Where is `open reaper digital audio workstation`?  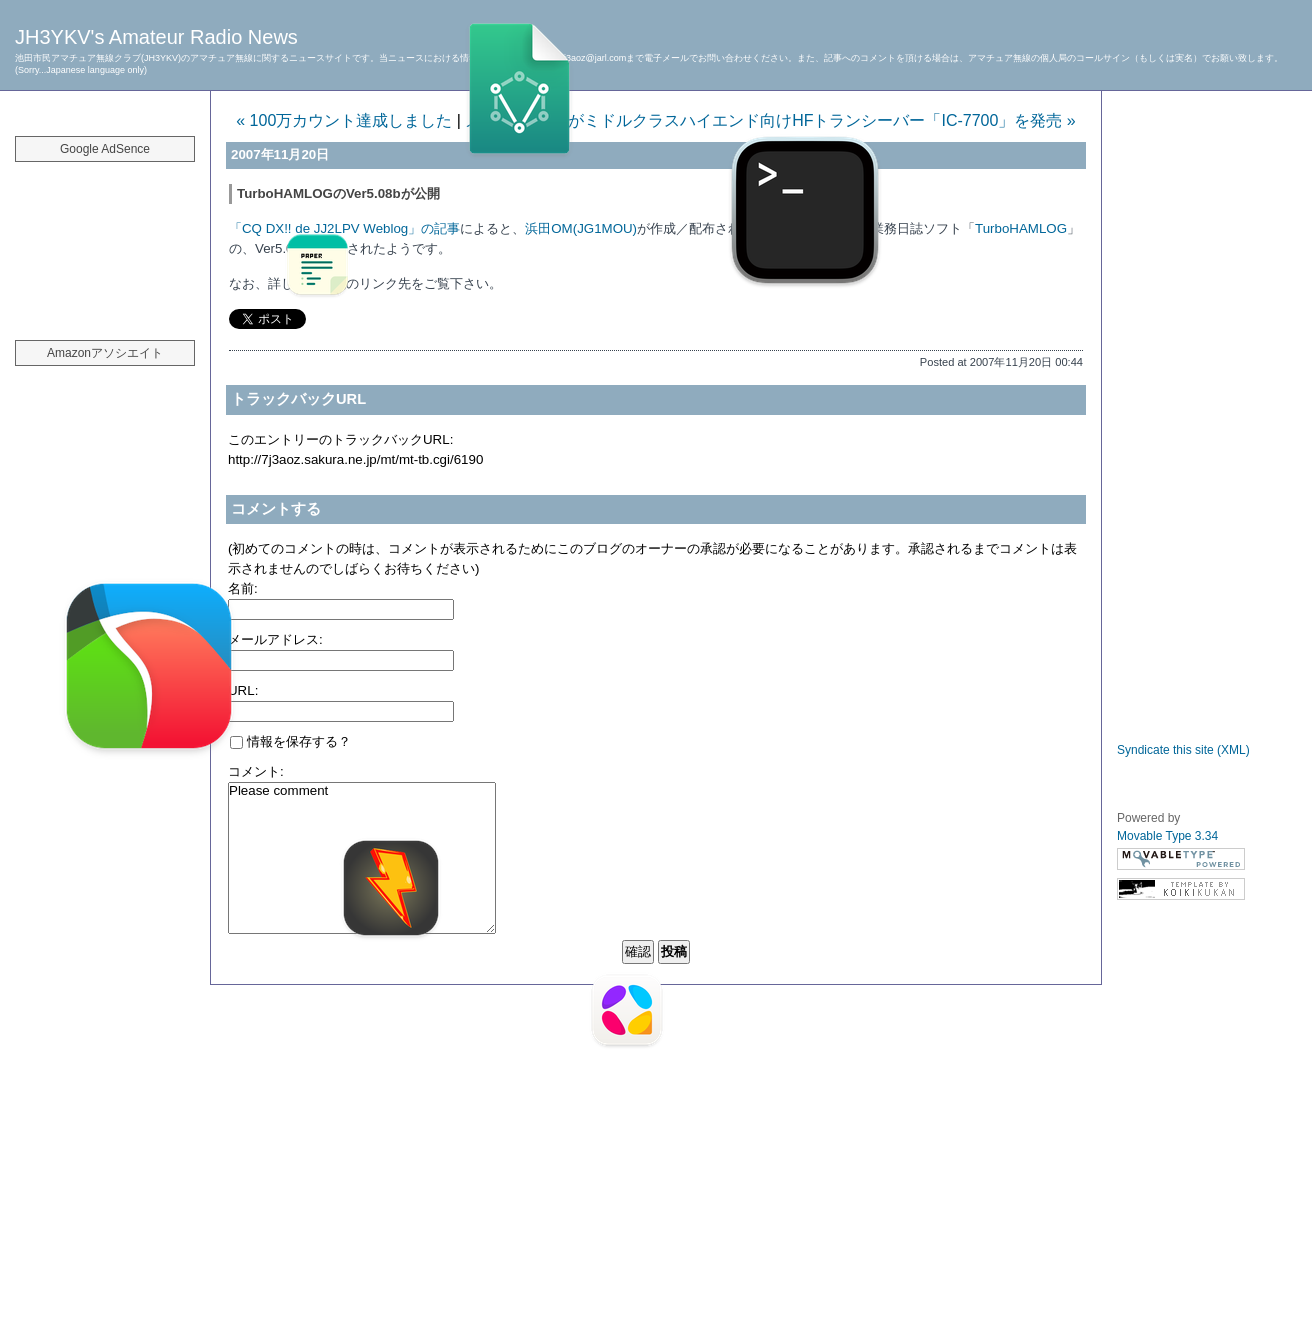
open reaper digital audio workstation is located at coordinates (149, 666).